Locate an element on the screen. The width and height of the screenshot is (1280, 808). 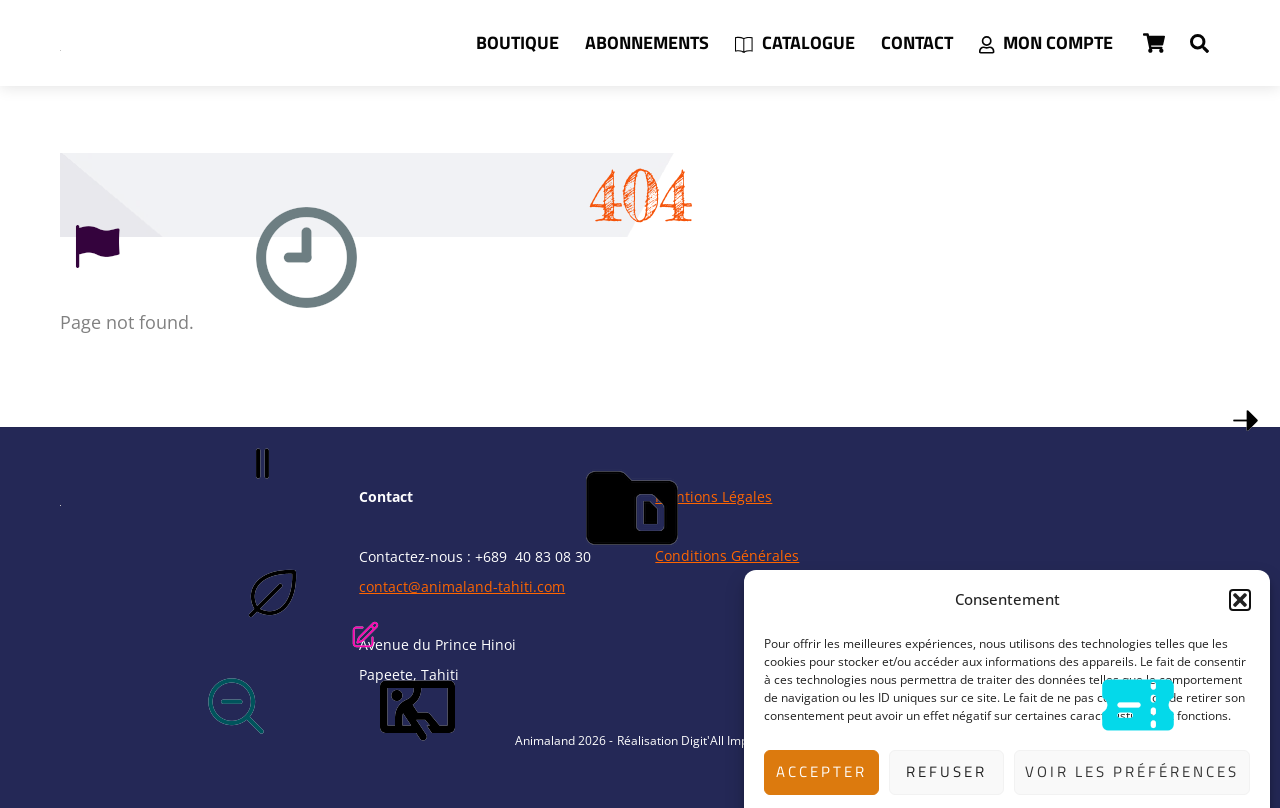
flag or report content is located at coordinates (97, 246).